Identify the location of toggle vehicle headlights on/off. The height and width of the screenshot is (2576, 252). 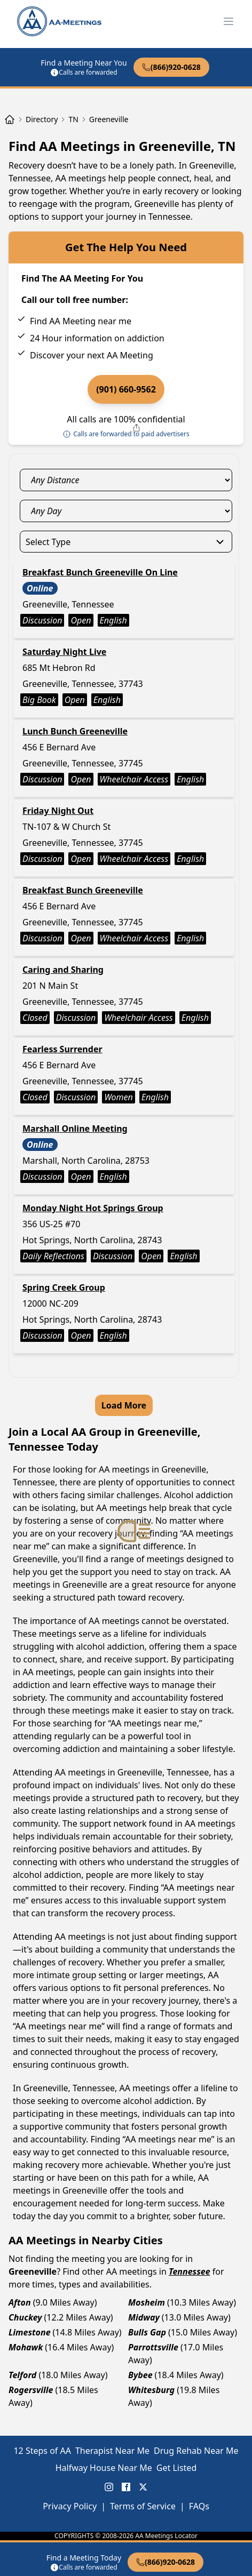
(134, 1531).